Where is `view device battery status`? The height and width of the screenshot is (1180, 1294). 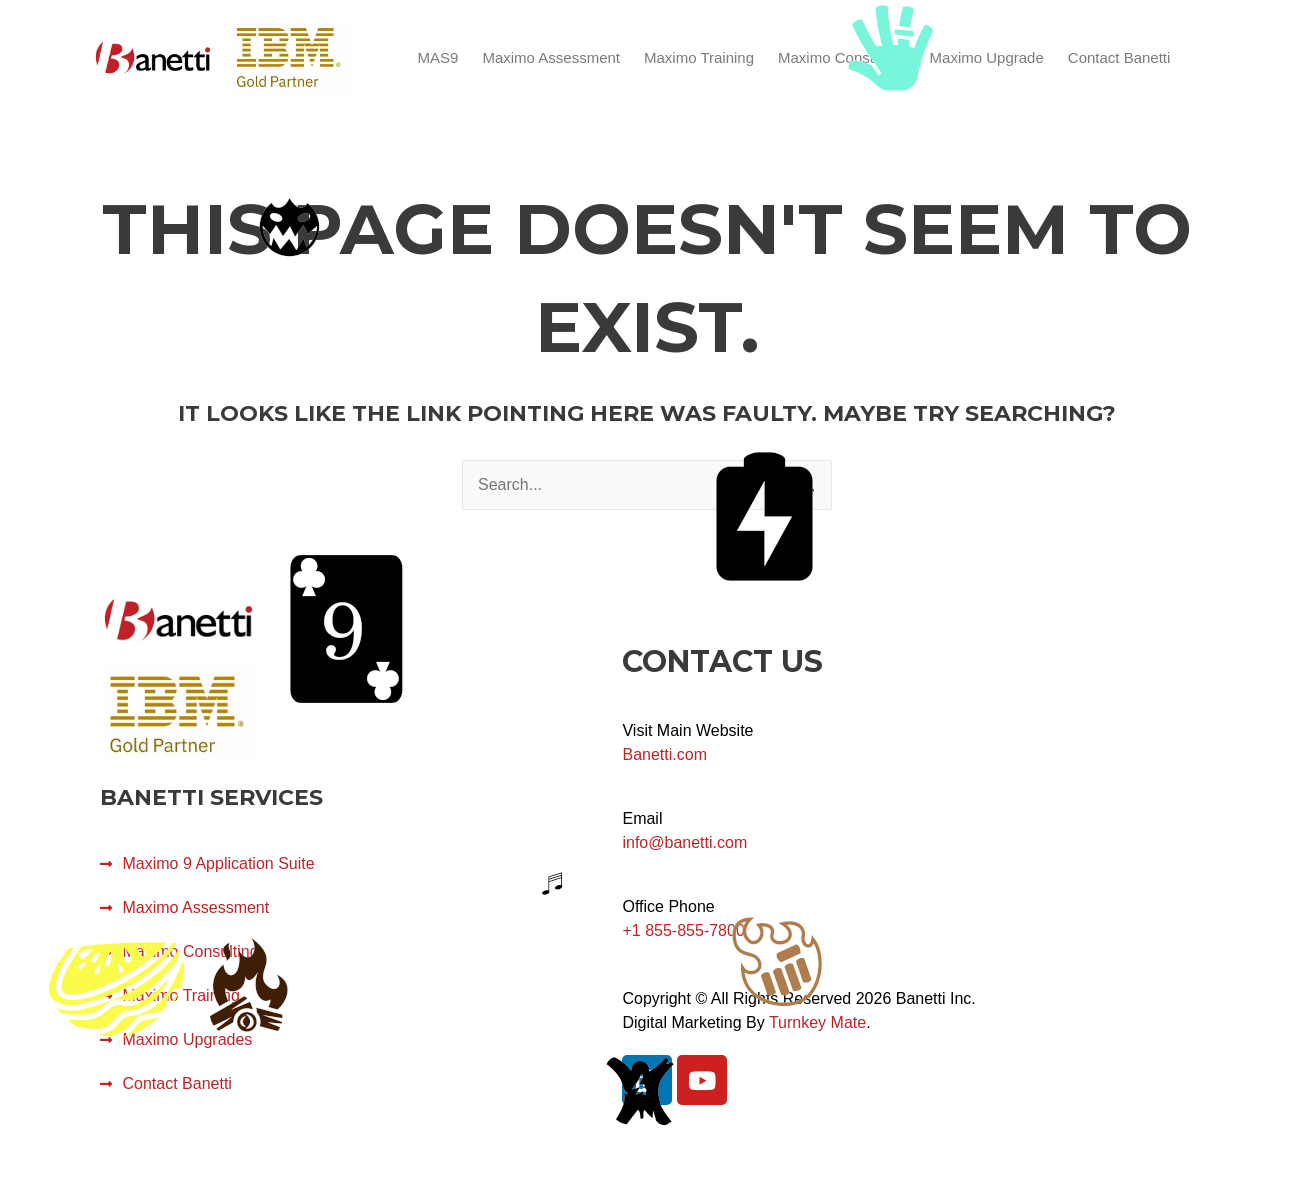
view device battery status is located at coordinates (764, 516).